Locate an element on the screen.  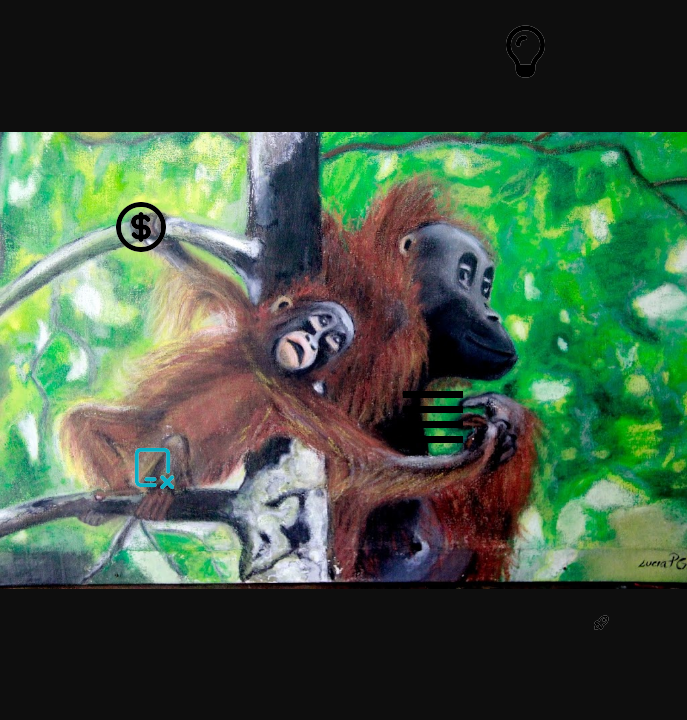
view content in headline or list format is located at coordinates (433, 417).